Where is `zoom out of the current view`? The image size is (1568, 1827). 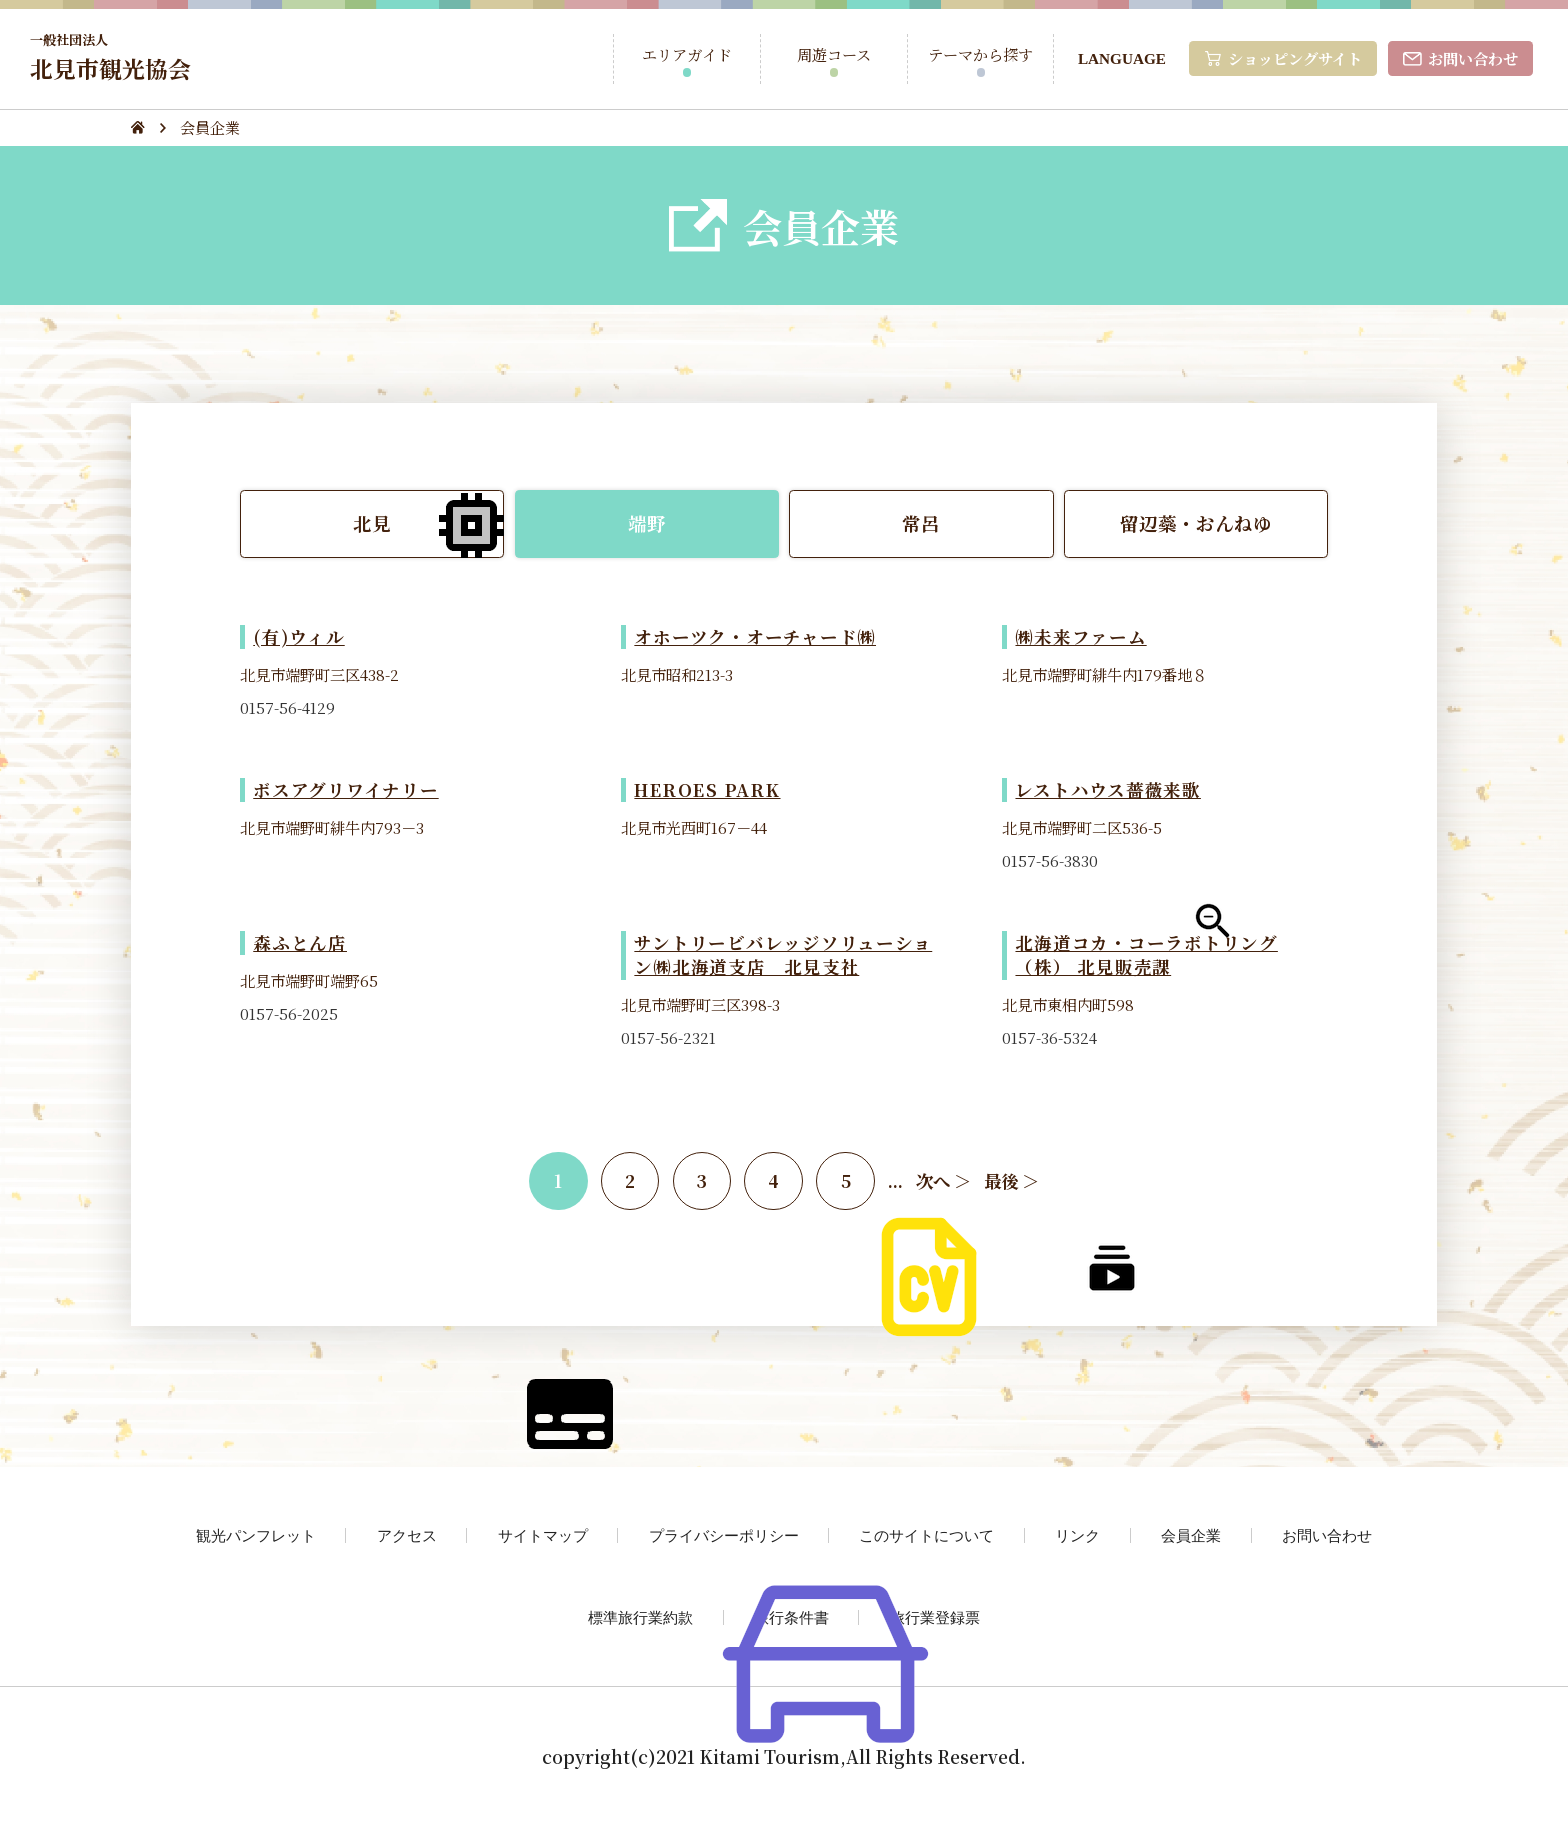 zoom out of the current view is located at coordinates (1213, 921).